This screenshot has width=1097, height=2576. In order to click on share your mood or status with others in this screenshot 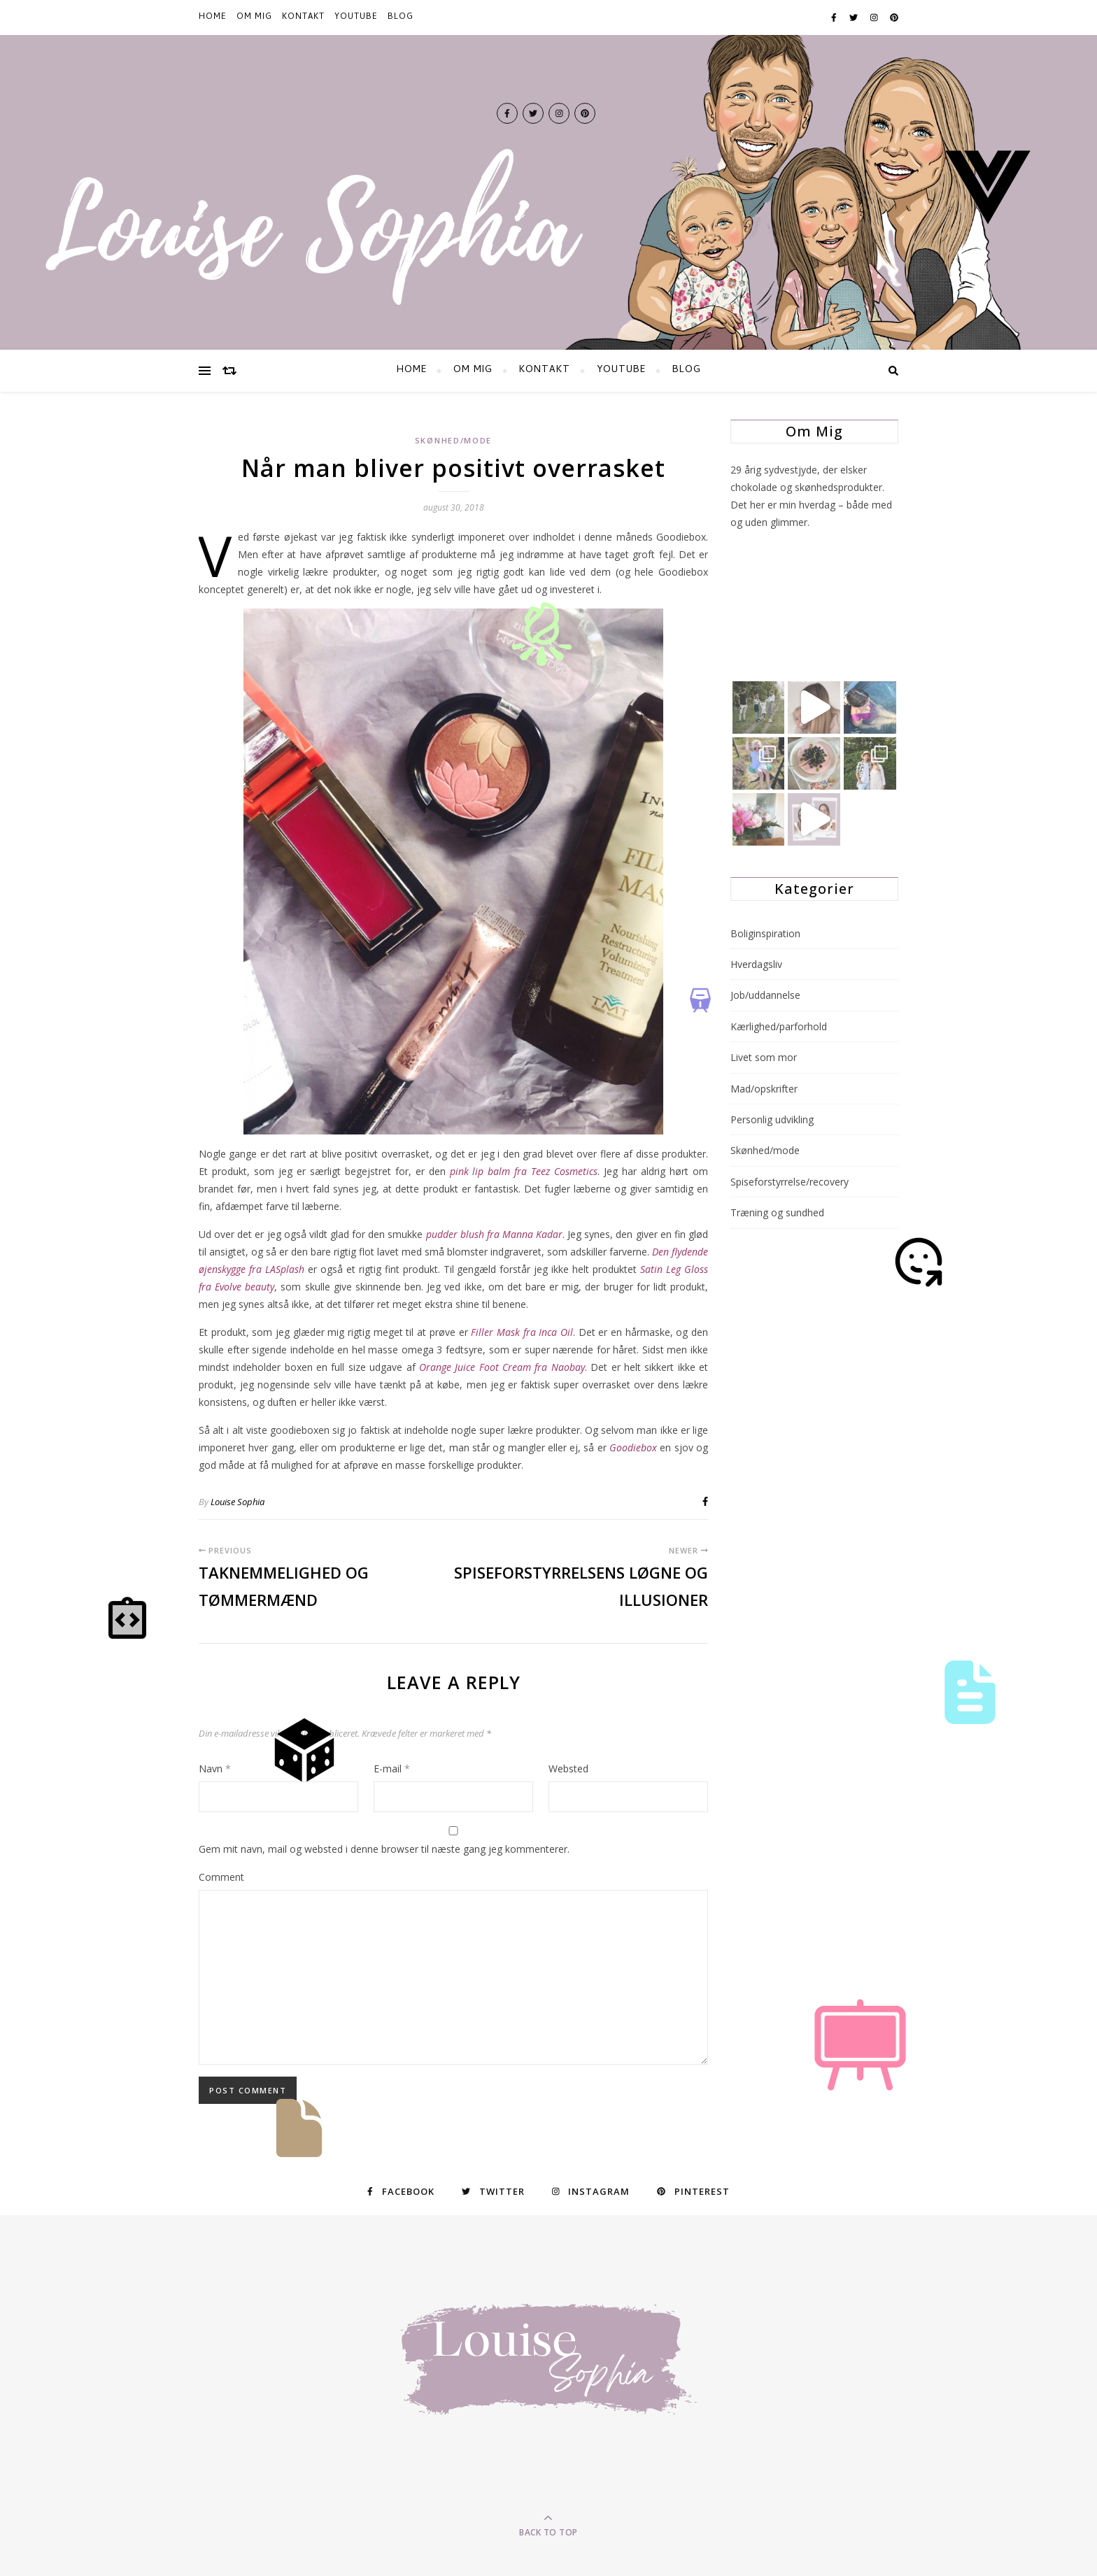, I will do `click(919, 1261)`.